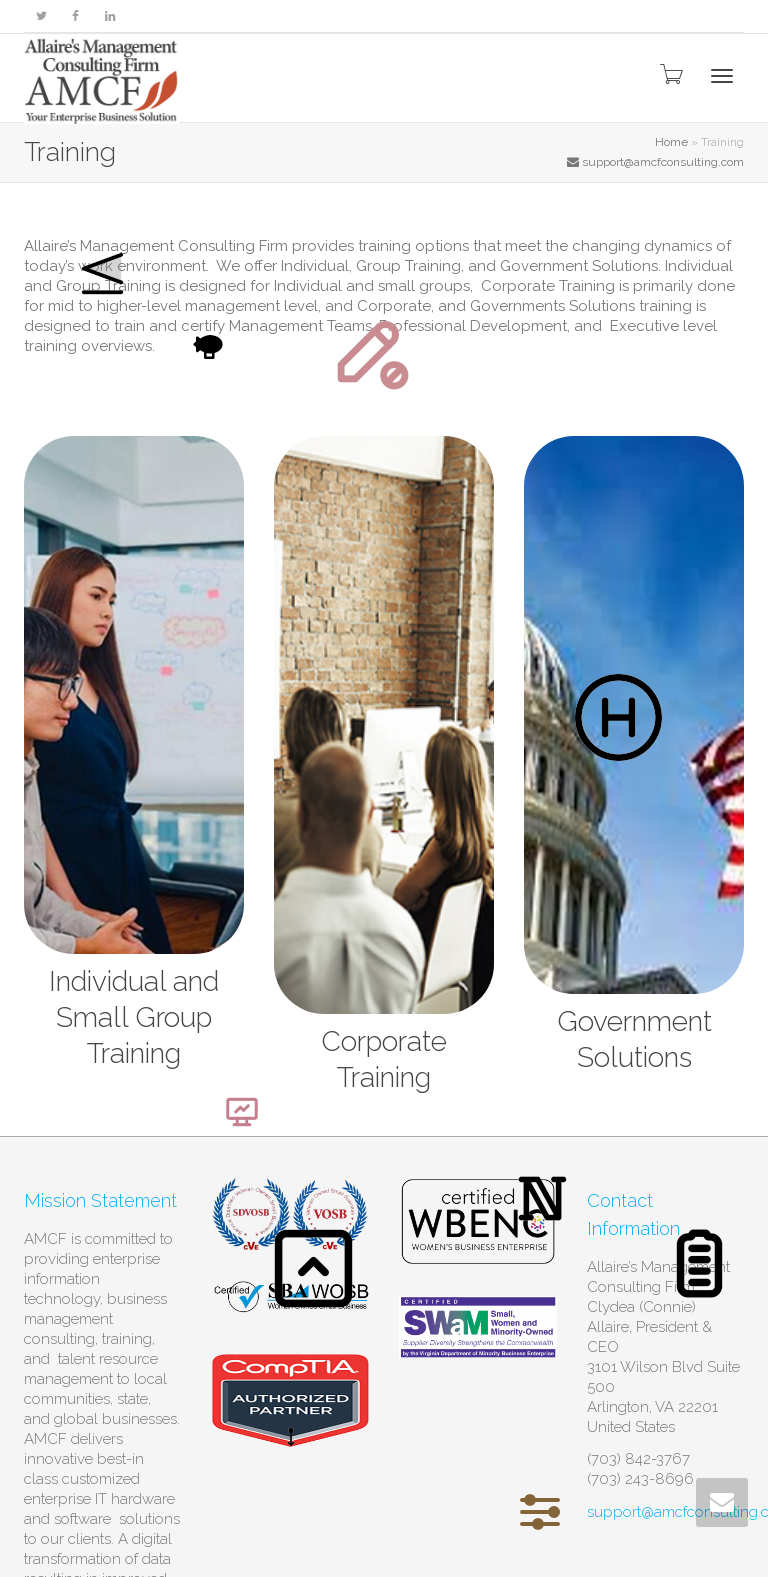 This screenshot has width=768, height=1577. Describe the element at coordinates (313, 1268) in the screenshot. I see `collapse or minimize a section` at that location.